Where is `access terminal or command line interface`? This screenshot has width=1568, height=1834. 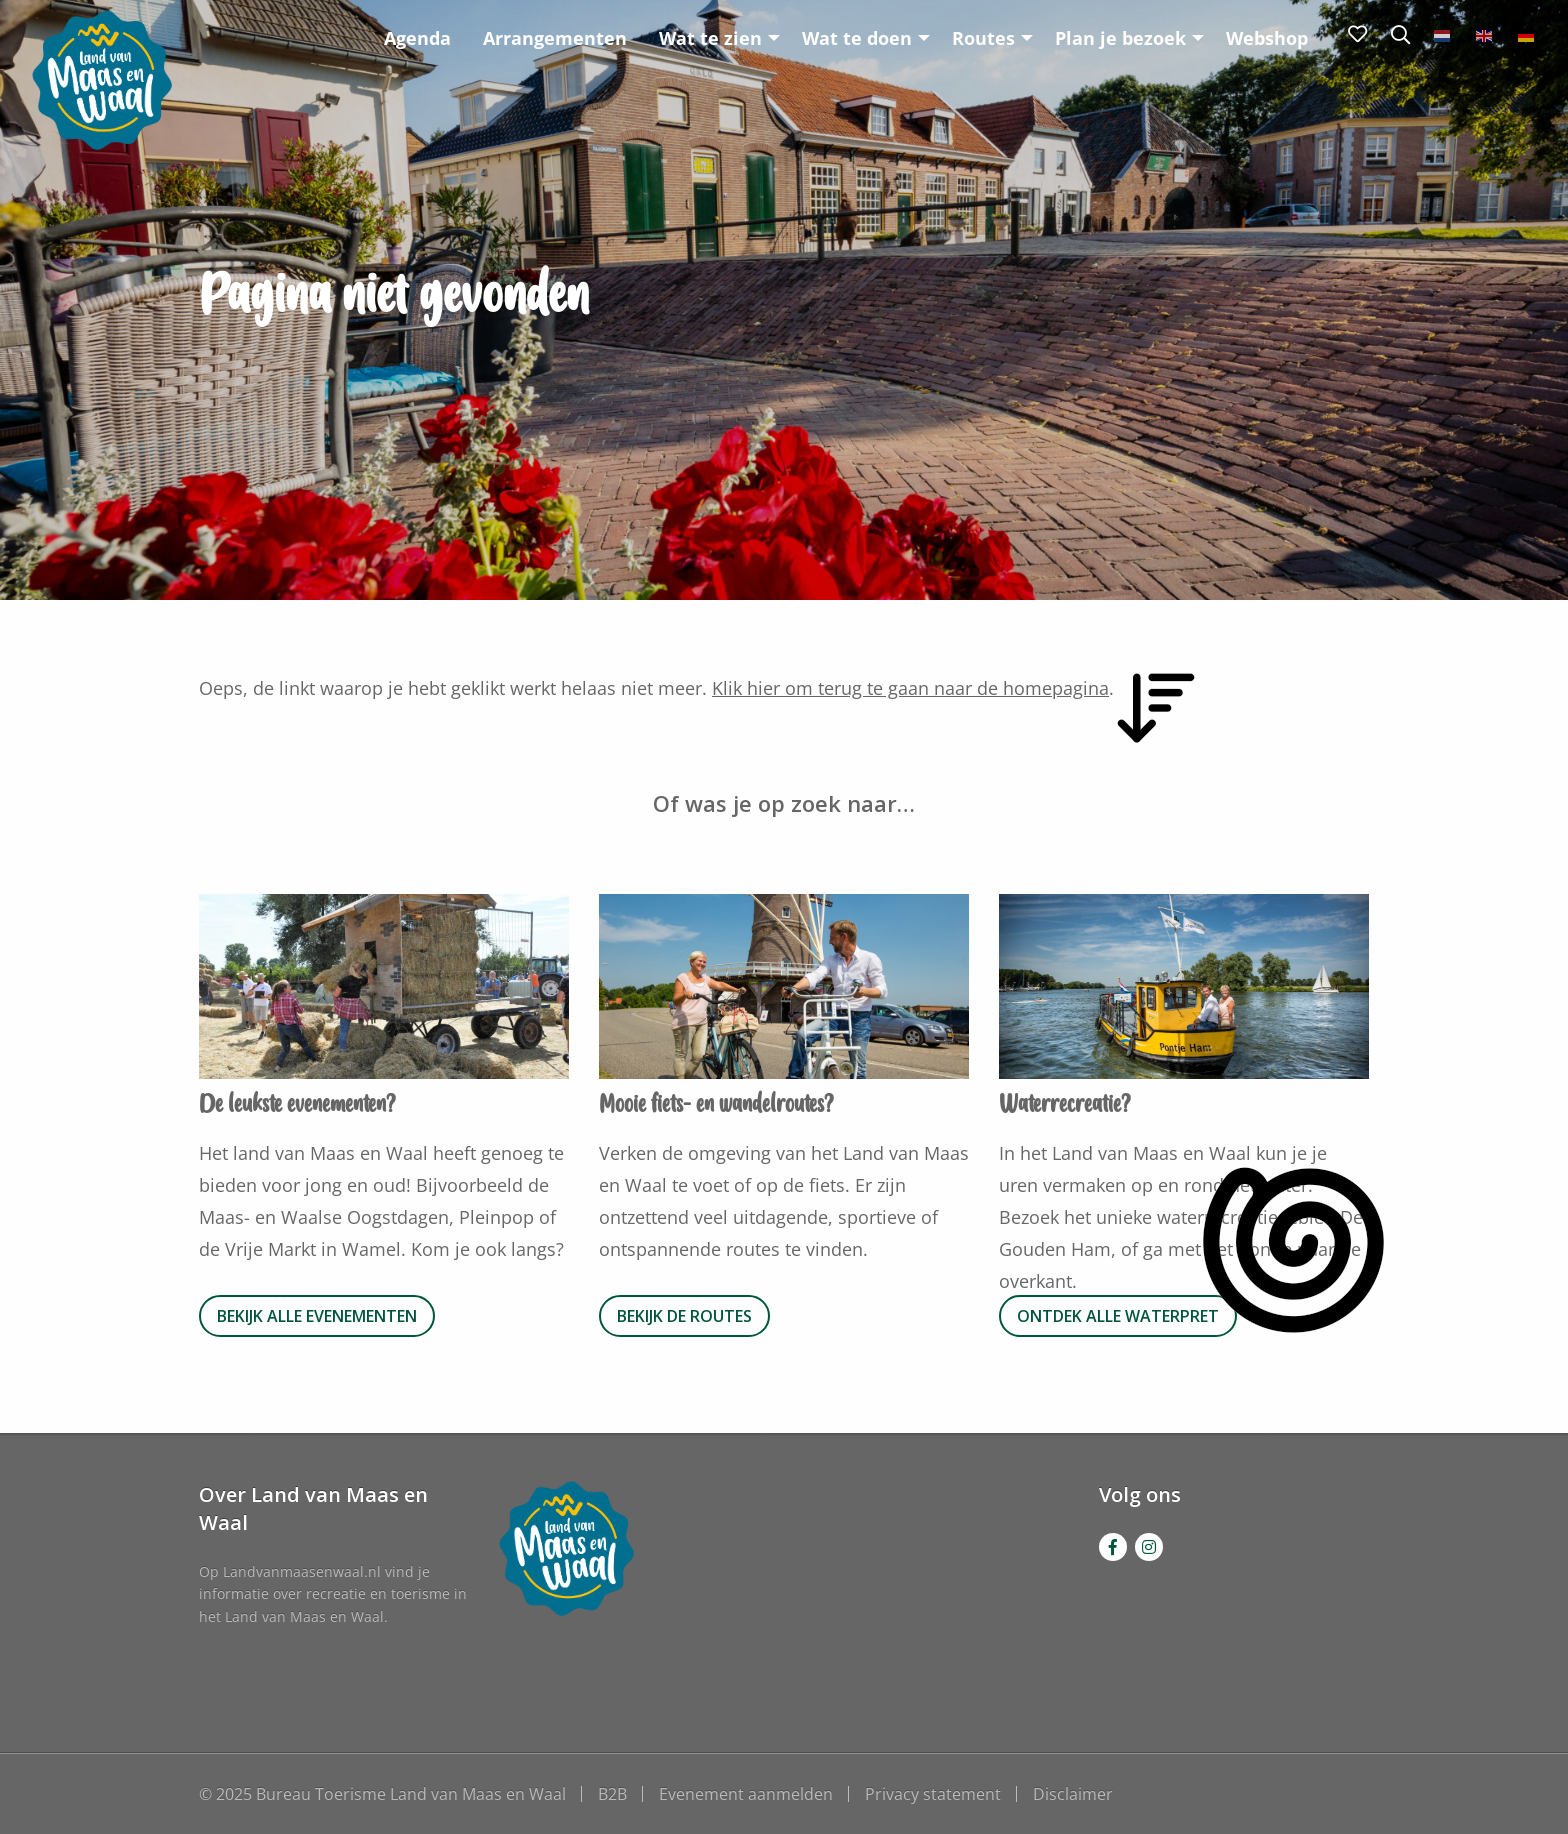 access terminal or command line interface is located at coordinates (1293, 1250).